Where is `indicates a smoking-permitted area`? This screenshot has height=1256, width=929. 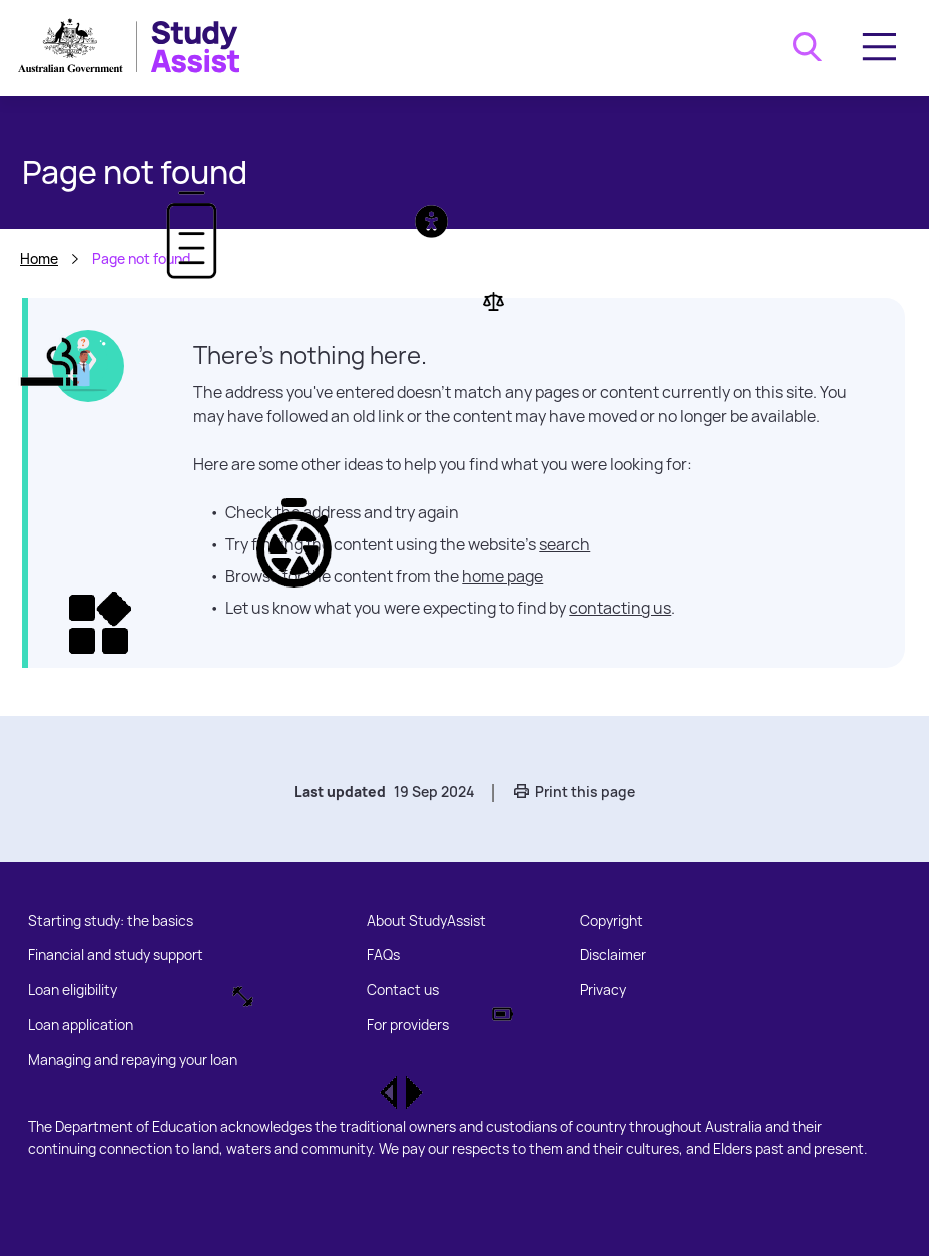 indicates a smoking-permitted area is located at coordinates (49, 366).